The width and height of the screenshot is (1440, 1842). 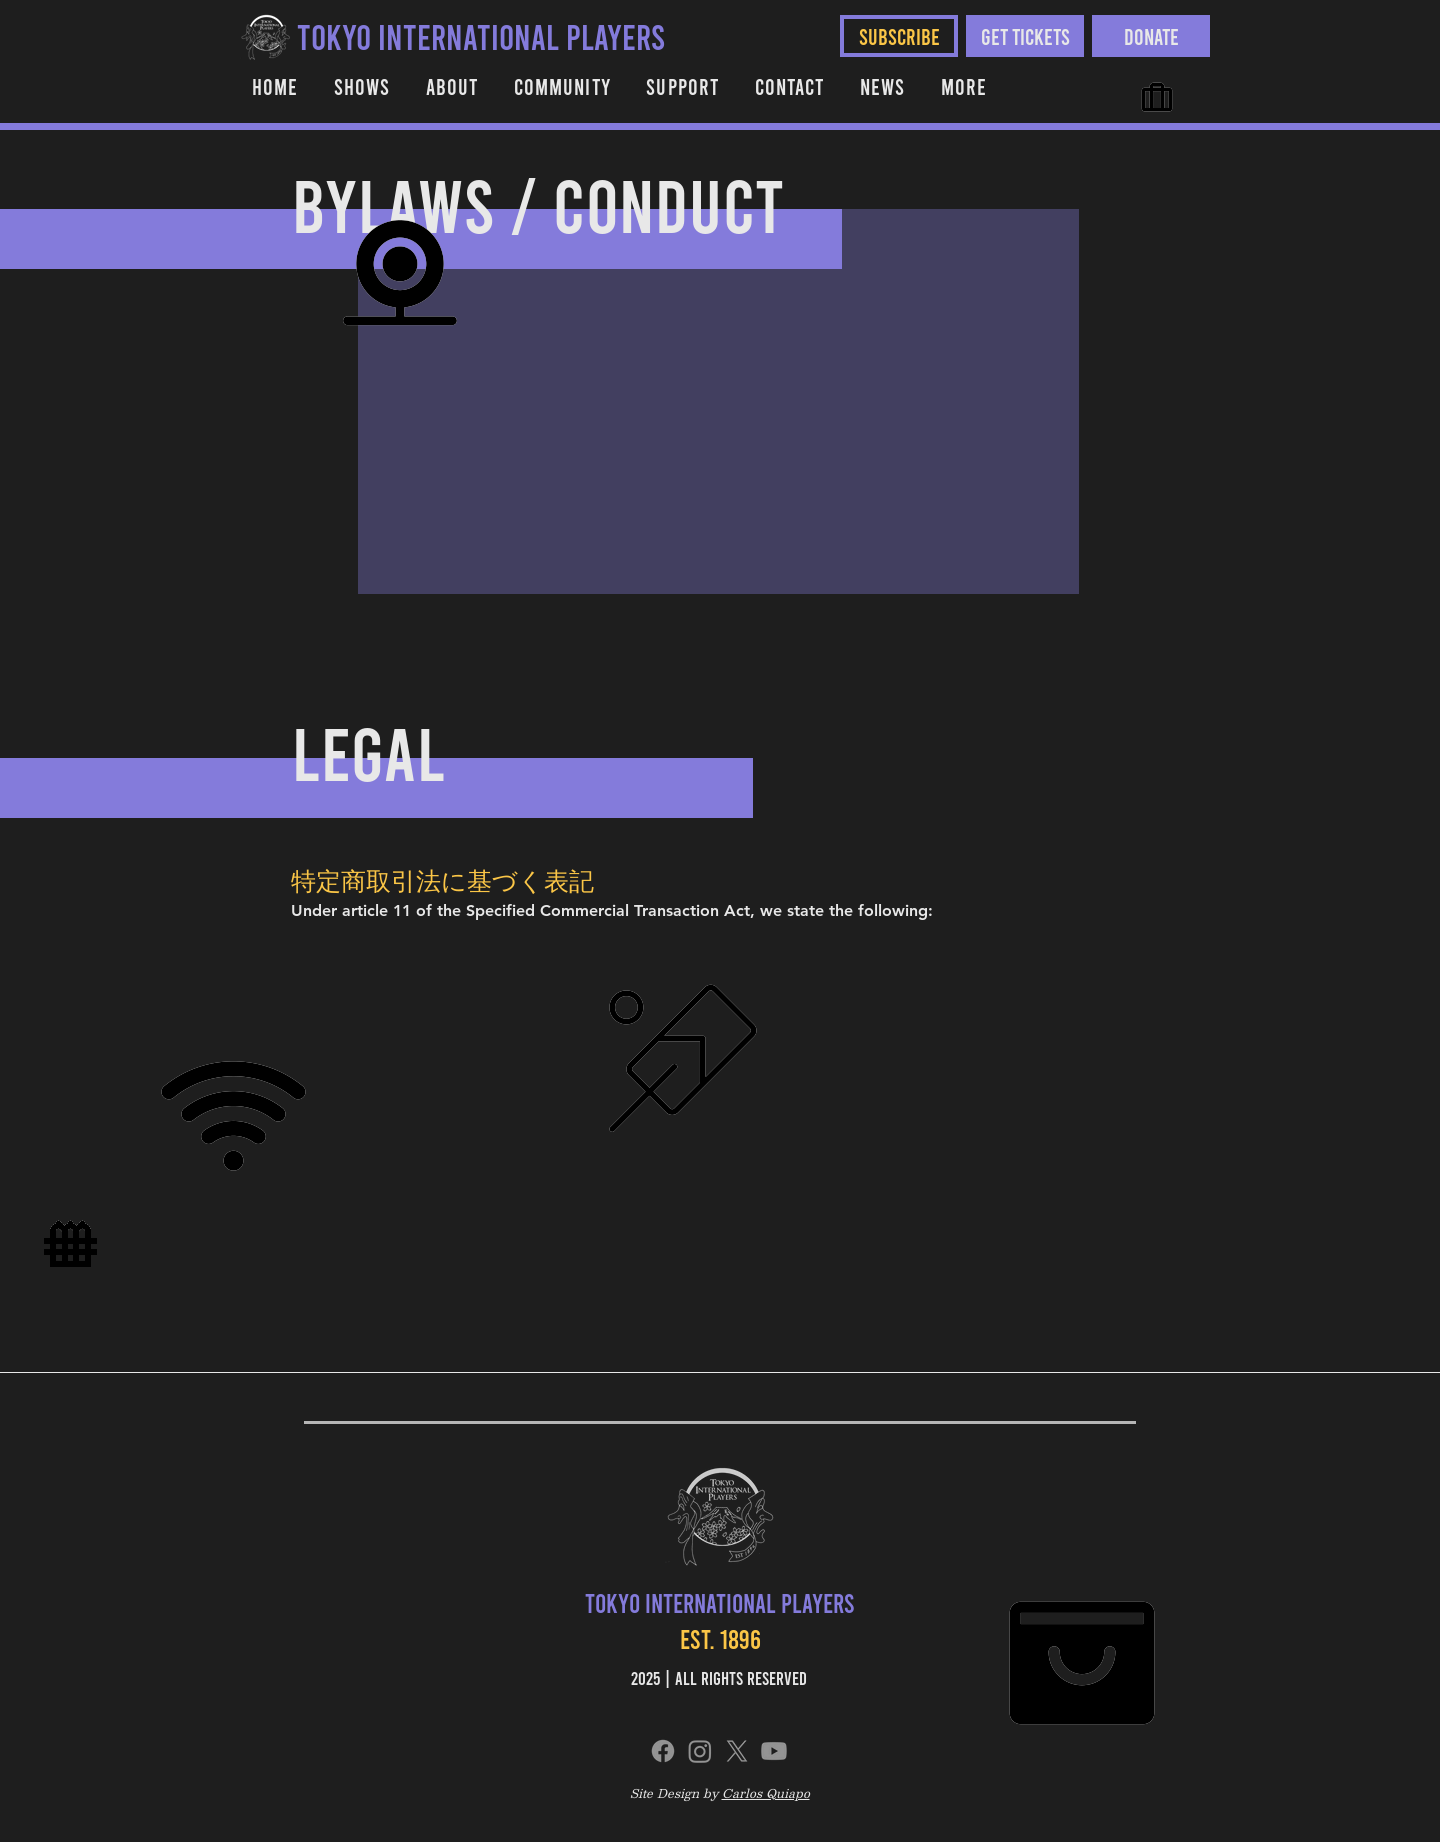 I want to click on enable webcam or video camera, so click(x=400, y=277).